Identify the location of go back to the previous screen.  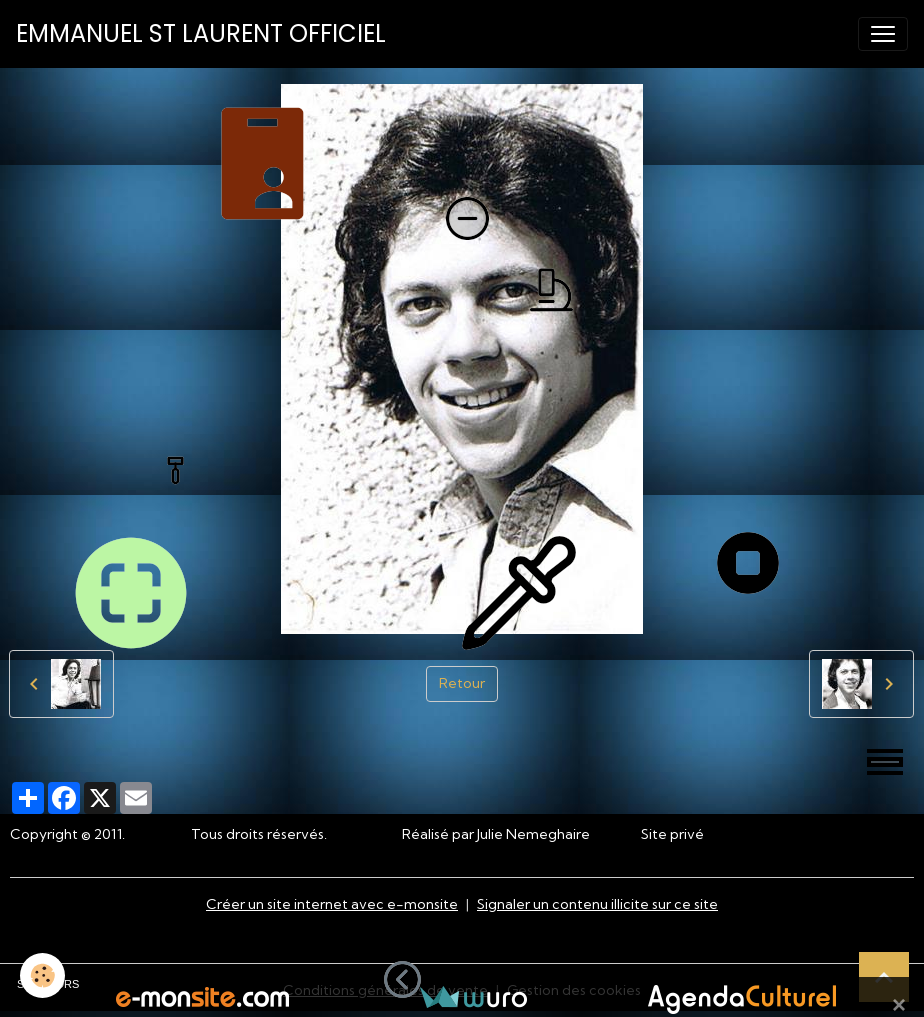
(402, 979).